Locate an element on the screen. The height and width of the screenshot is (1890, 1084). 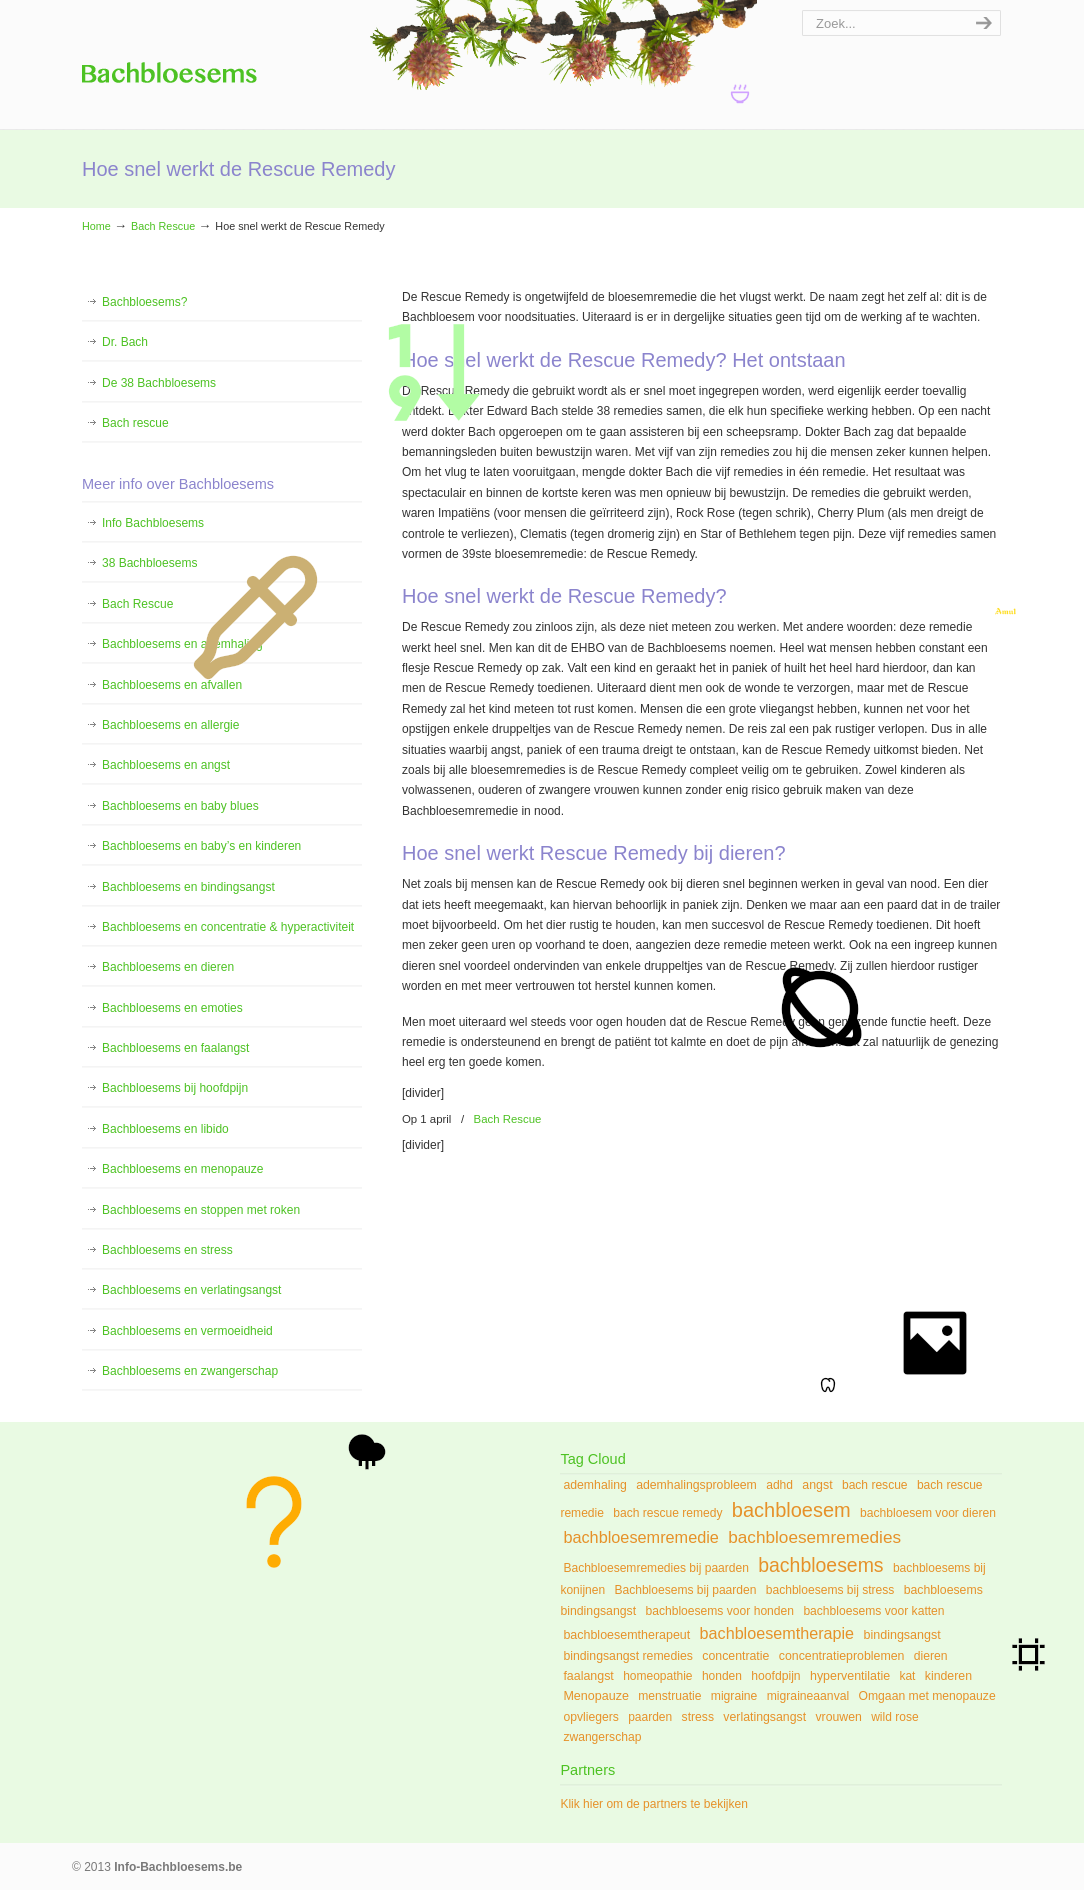
select or edit an artboard is located at coordinates (1028, 1654).